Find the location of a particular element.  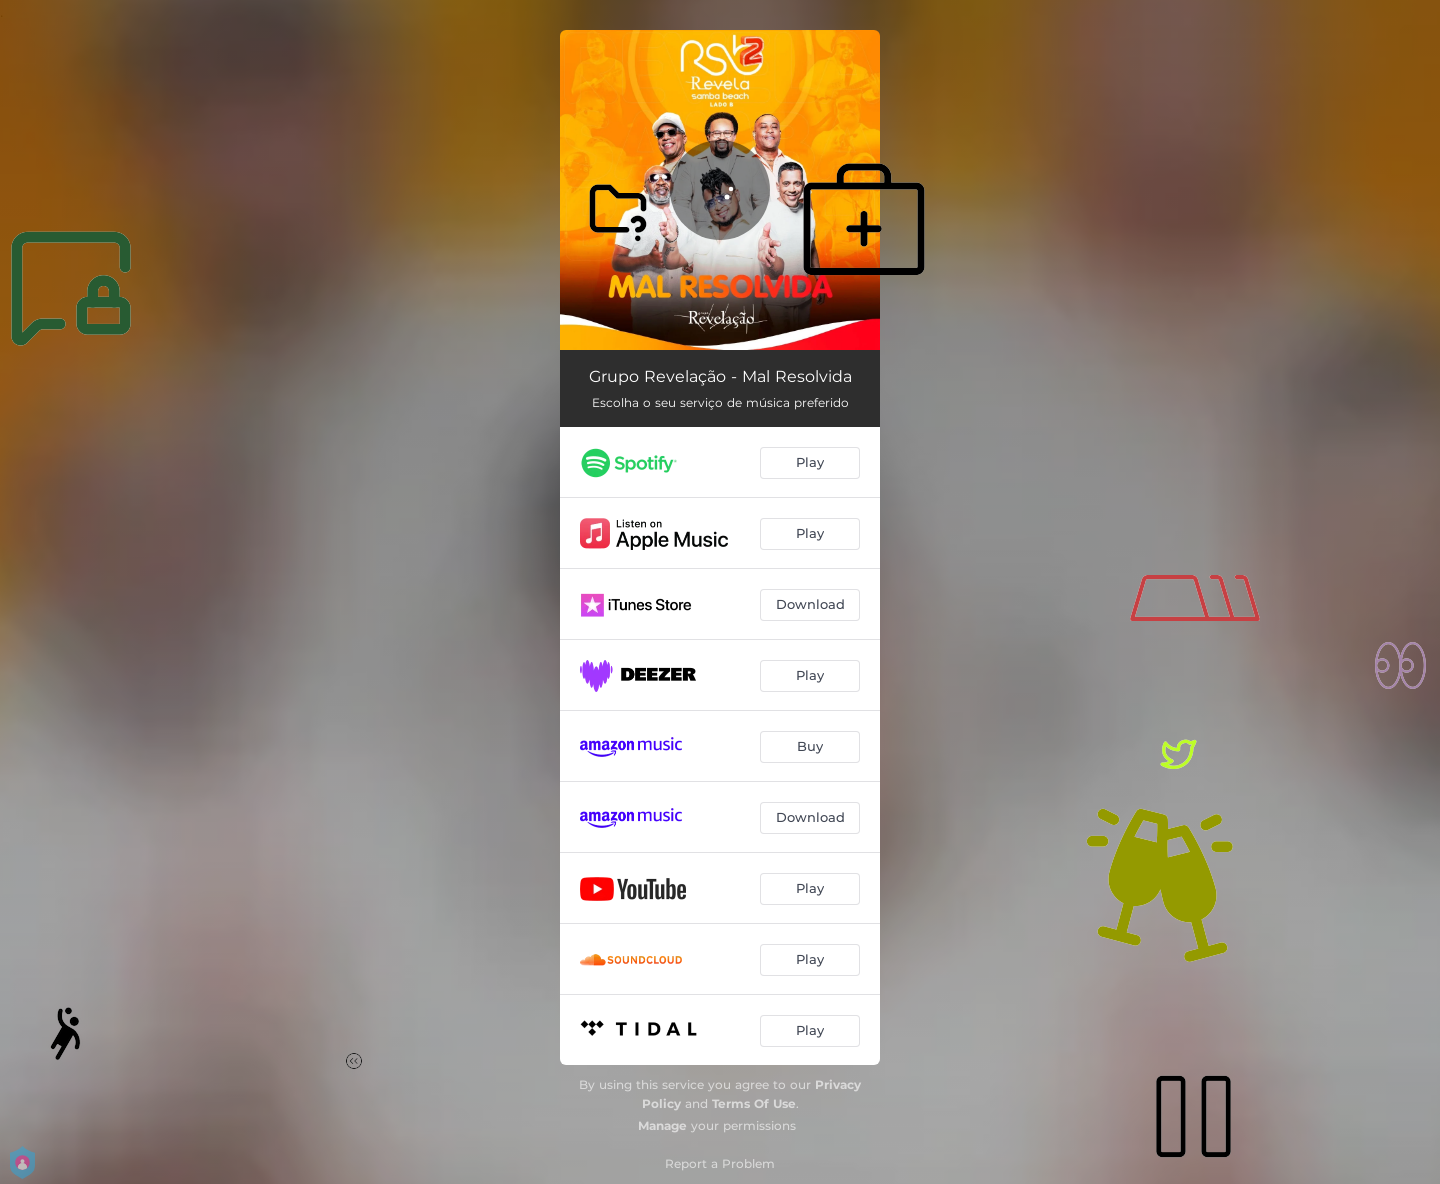

view who has seen your content is located at coordinates (1400, 665).